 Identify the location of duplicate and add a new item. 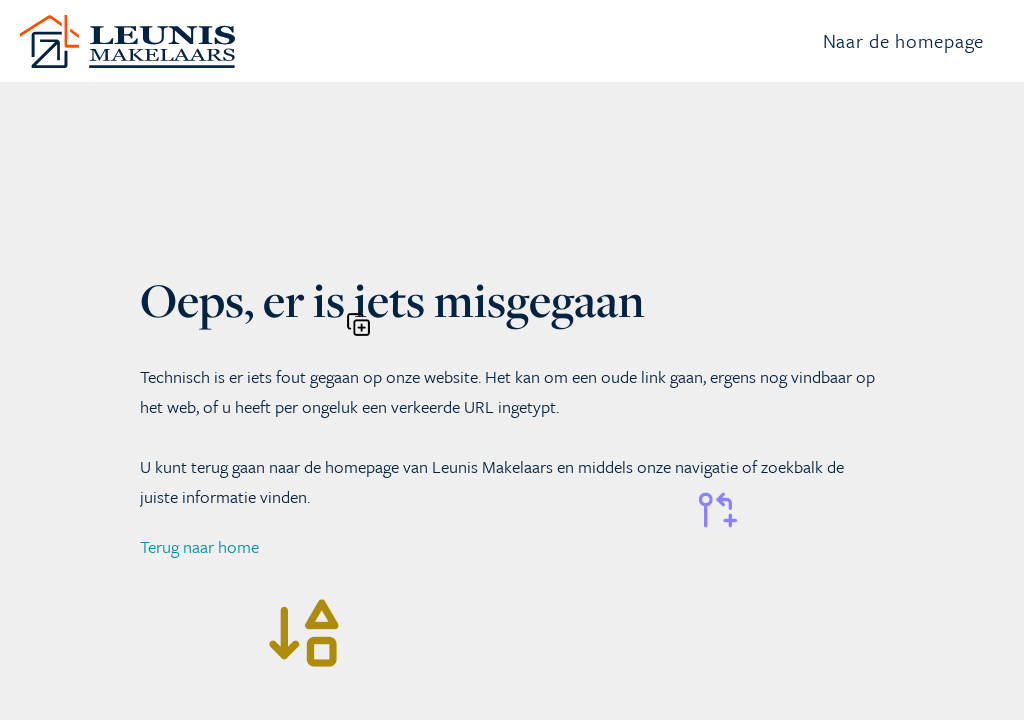
(358, 324).